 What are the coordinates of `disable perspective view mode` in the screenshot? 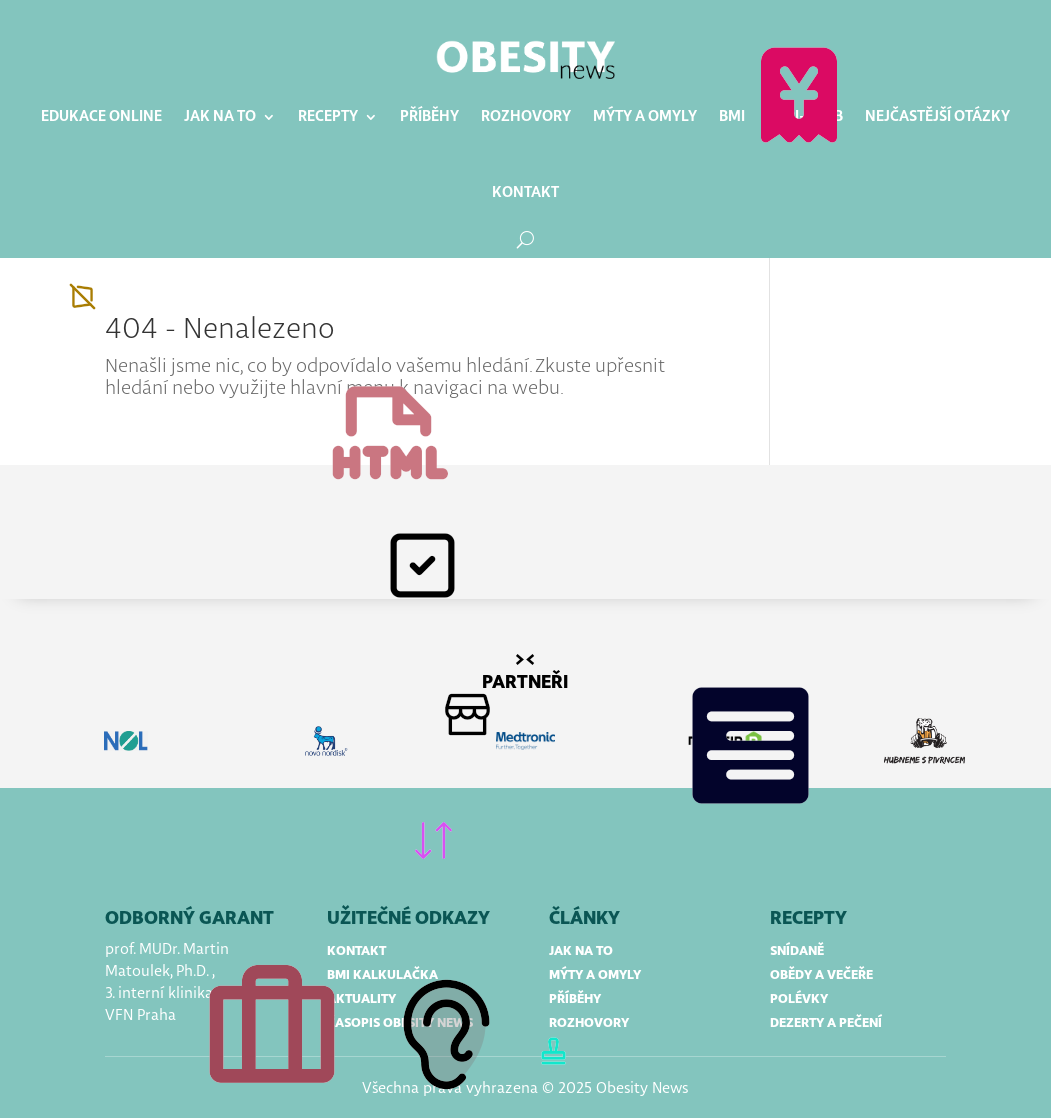 It's located at (82, 296).